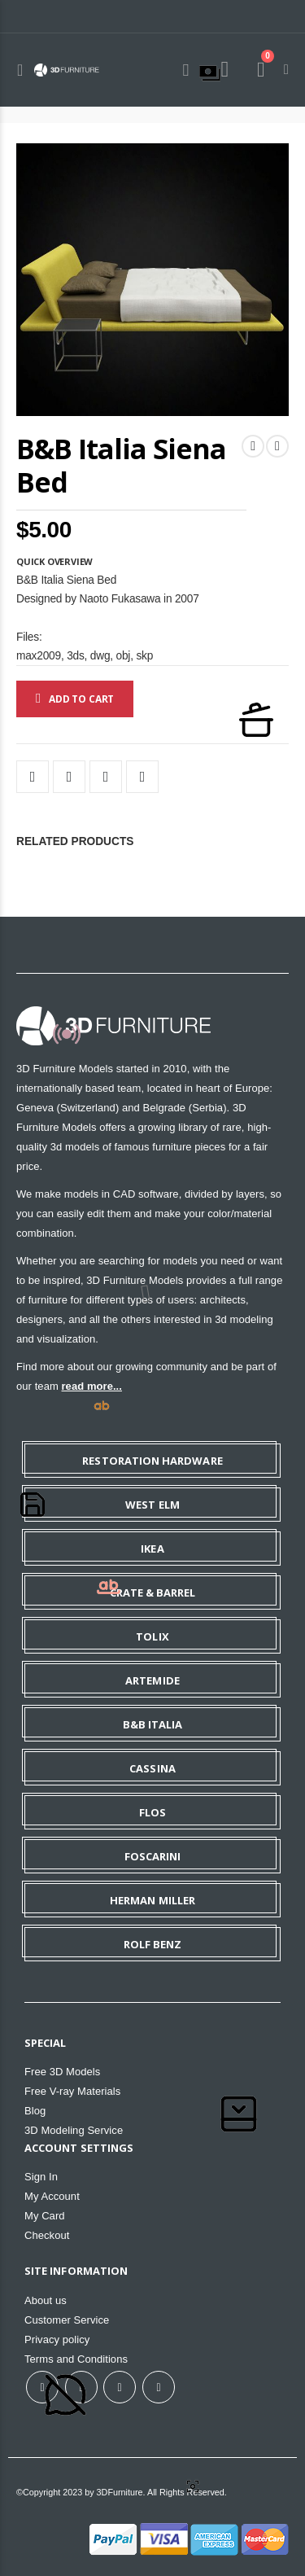 Image resolution: width=305 pixels, height=2576 pixels. What do you see at coordinates (33, 1505) in the screenshot?
I see `save current file or document` at bounding box center [33, 1505].